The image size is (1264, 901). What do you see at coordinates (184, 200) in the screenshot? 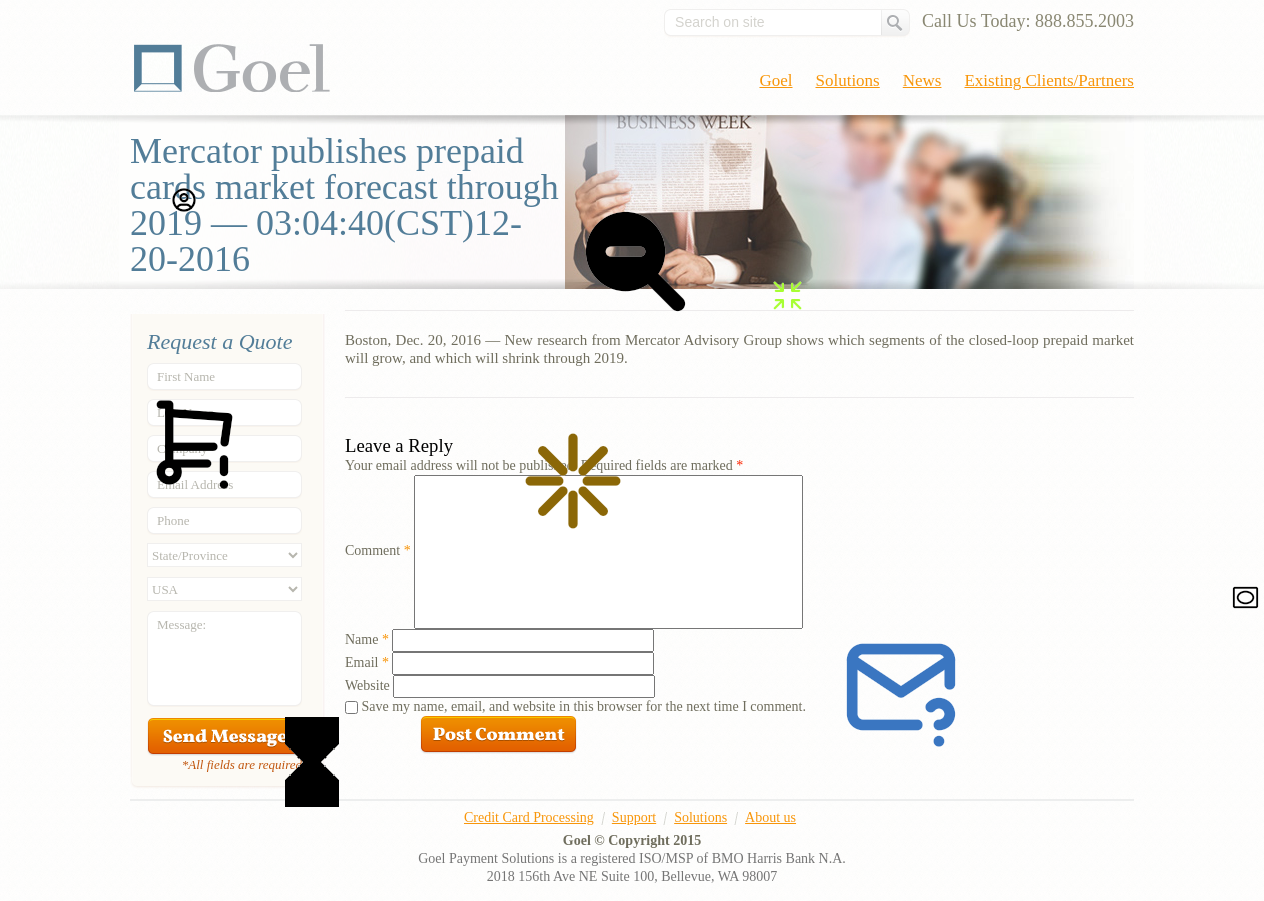
I see `view your profile` at bounding box center [184, 200].